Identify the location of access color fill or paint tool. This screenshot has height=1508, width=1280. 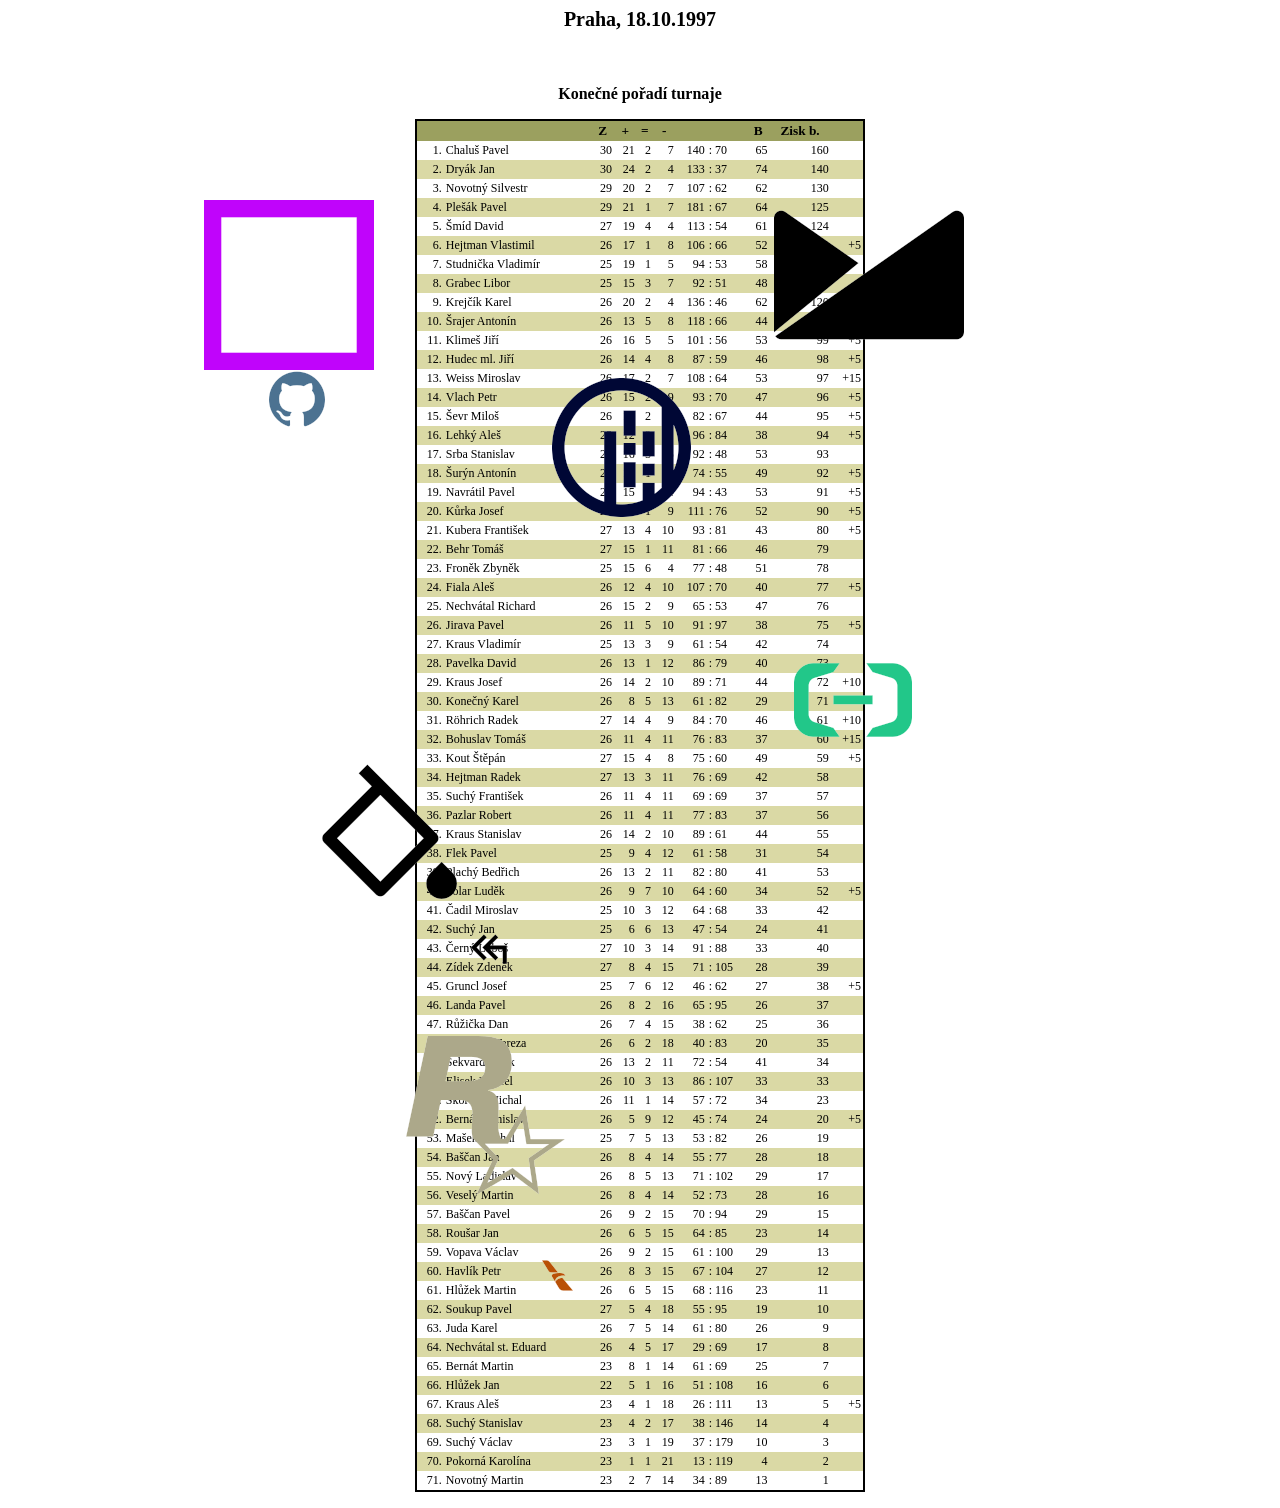
(386, 831).